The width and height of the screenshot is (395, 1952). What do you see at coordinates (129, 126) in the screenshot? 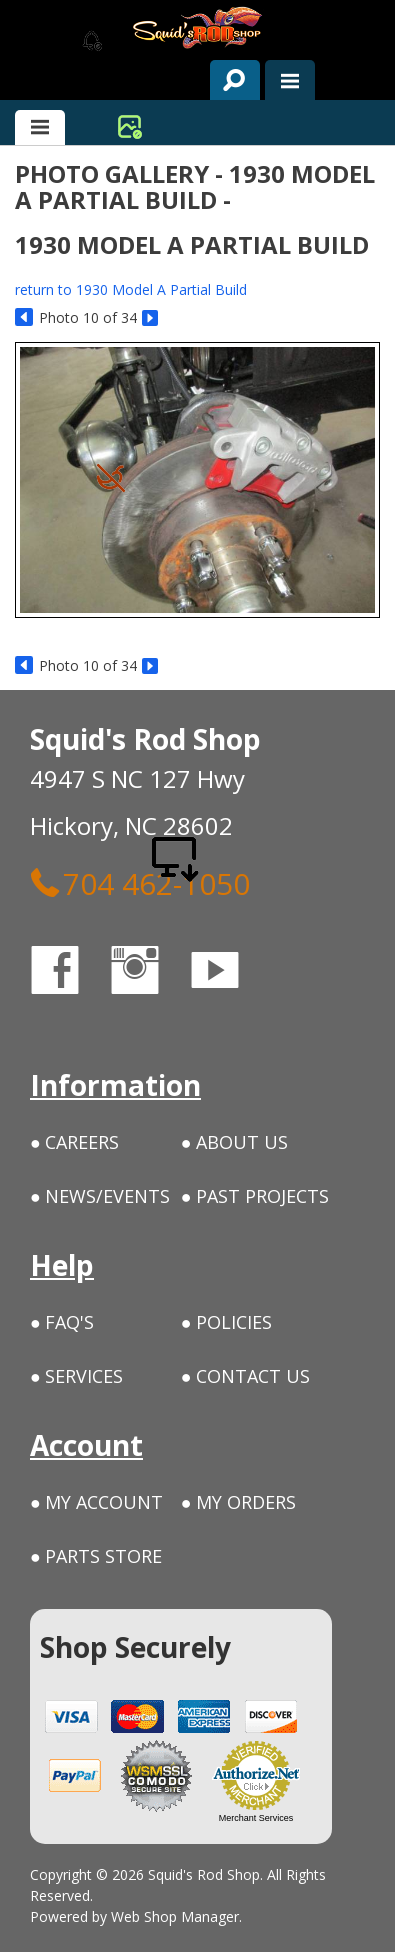
I see `cancel image upload` at bounding box center [129, 126].